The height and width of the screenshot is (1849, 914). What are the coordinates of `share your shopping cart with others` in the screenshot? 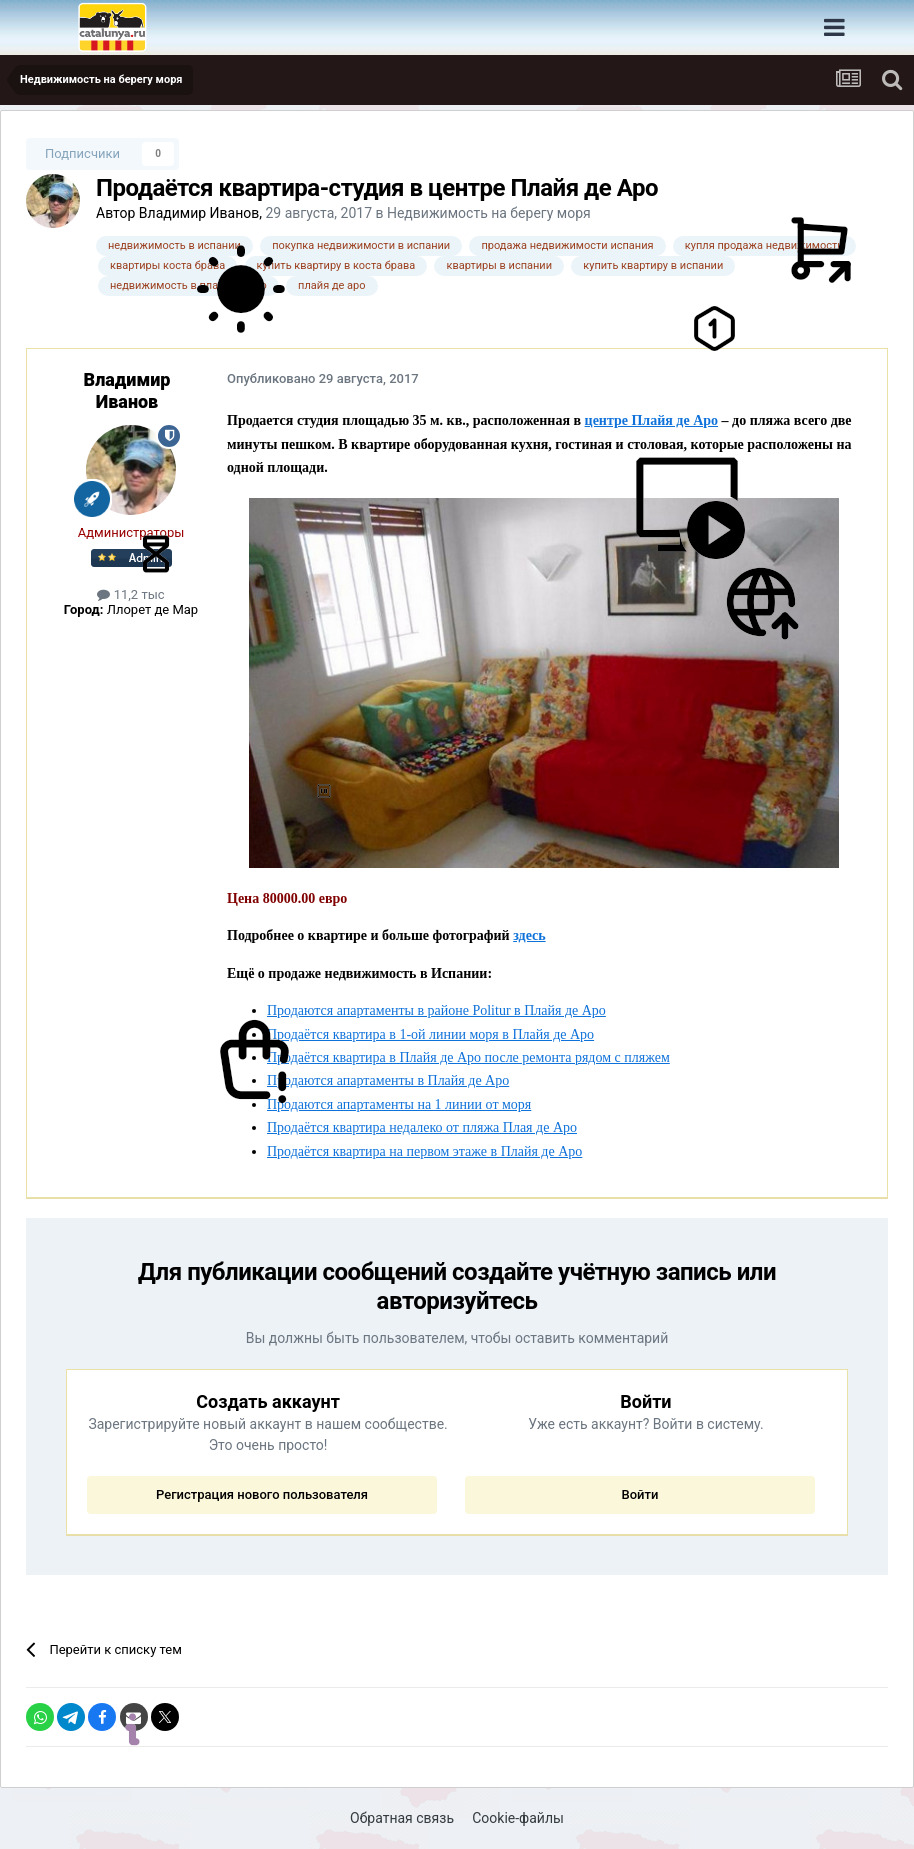 It's located at (819, 248).